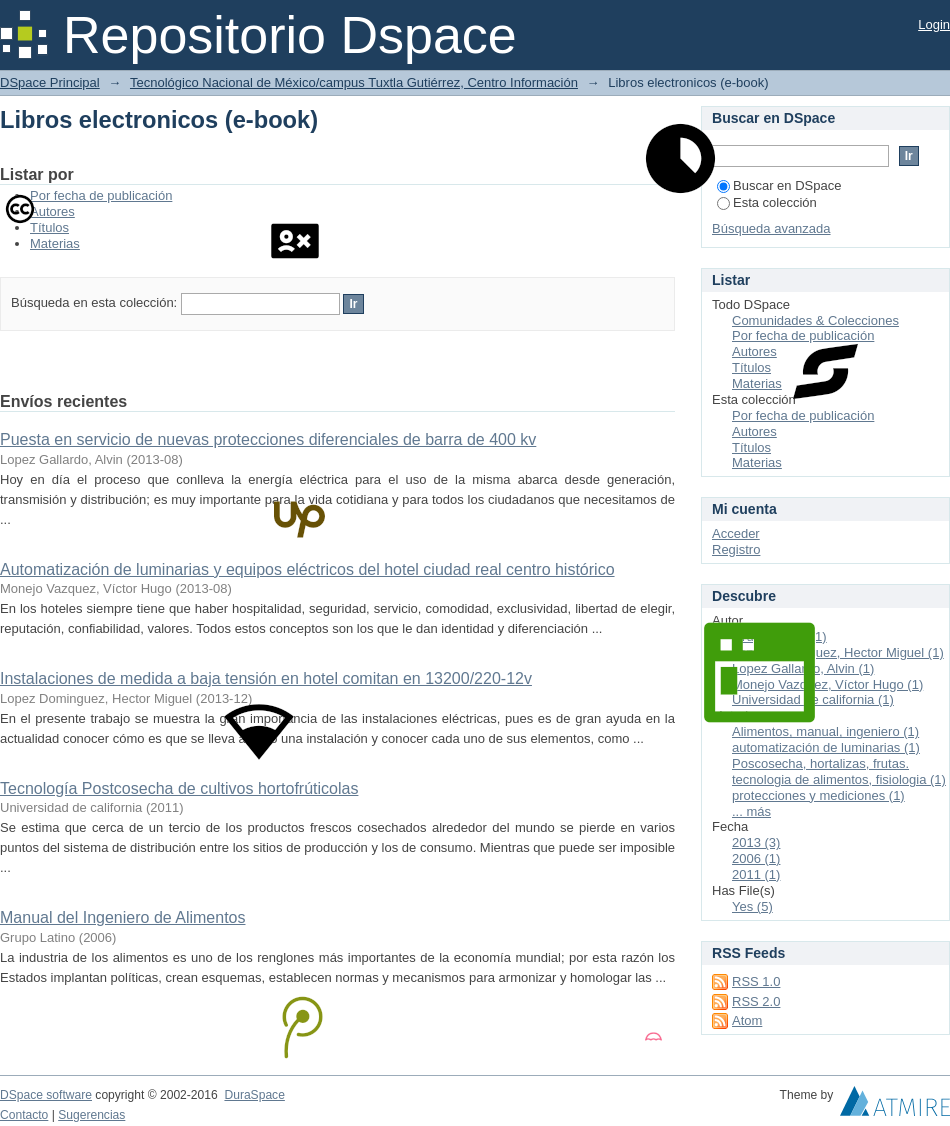  Describe the element at coordinates (259, 732) in the screenshot. I see `indicates weak wifi signal strength` at that location.